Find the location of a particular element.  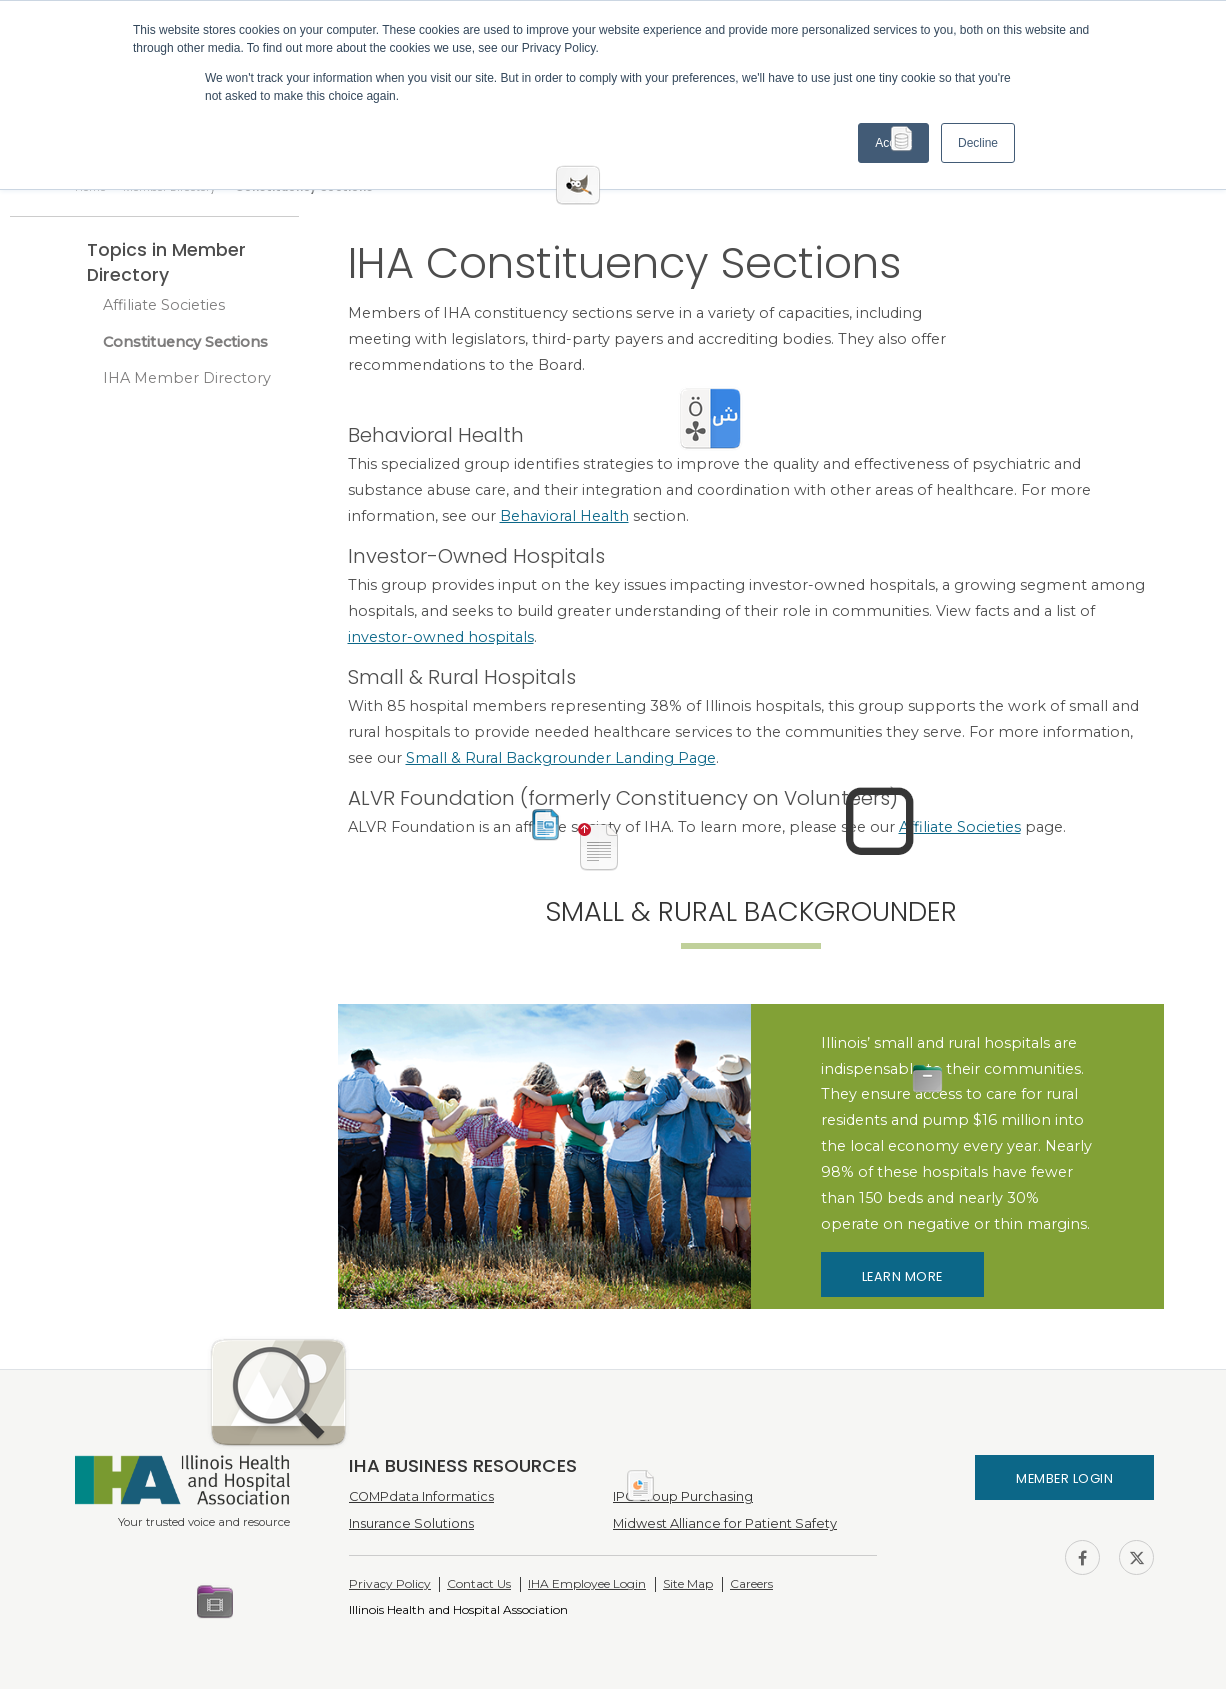

open a libreoffice writer document is located at coordinates (545, 824).